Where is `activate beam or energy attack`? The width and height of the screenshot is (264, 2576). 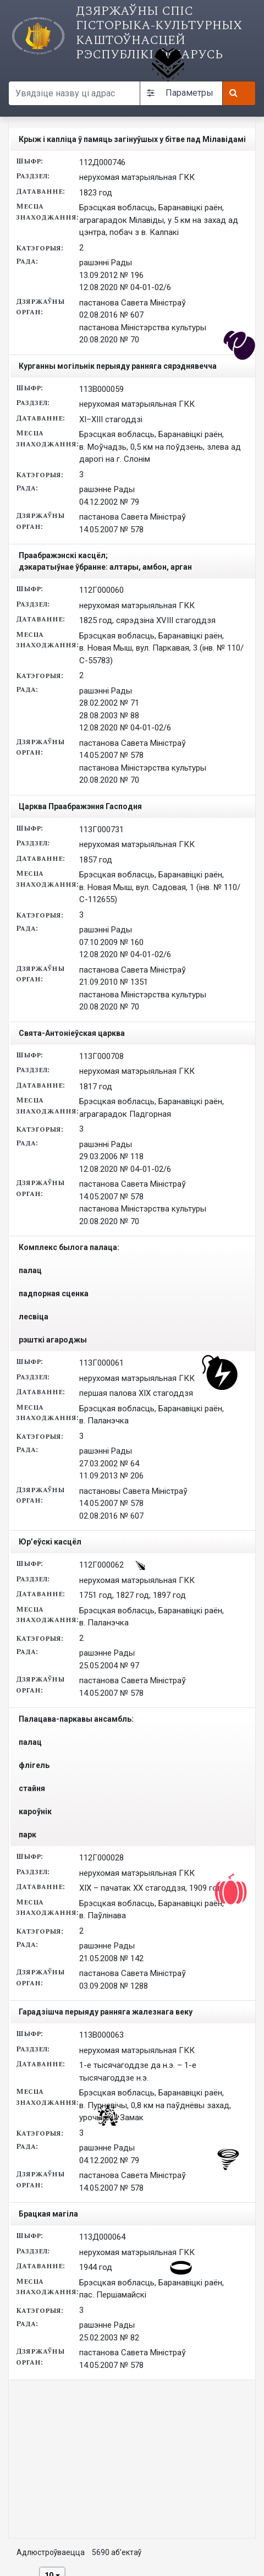 activate beam or energy attack is located at coordinates (140, 1565).